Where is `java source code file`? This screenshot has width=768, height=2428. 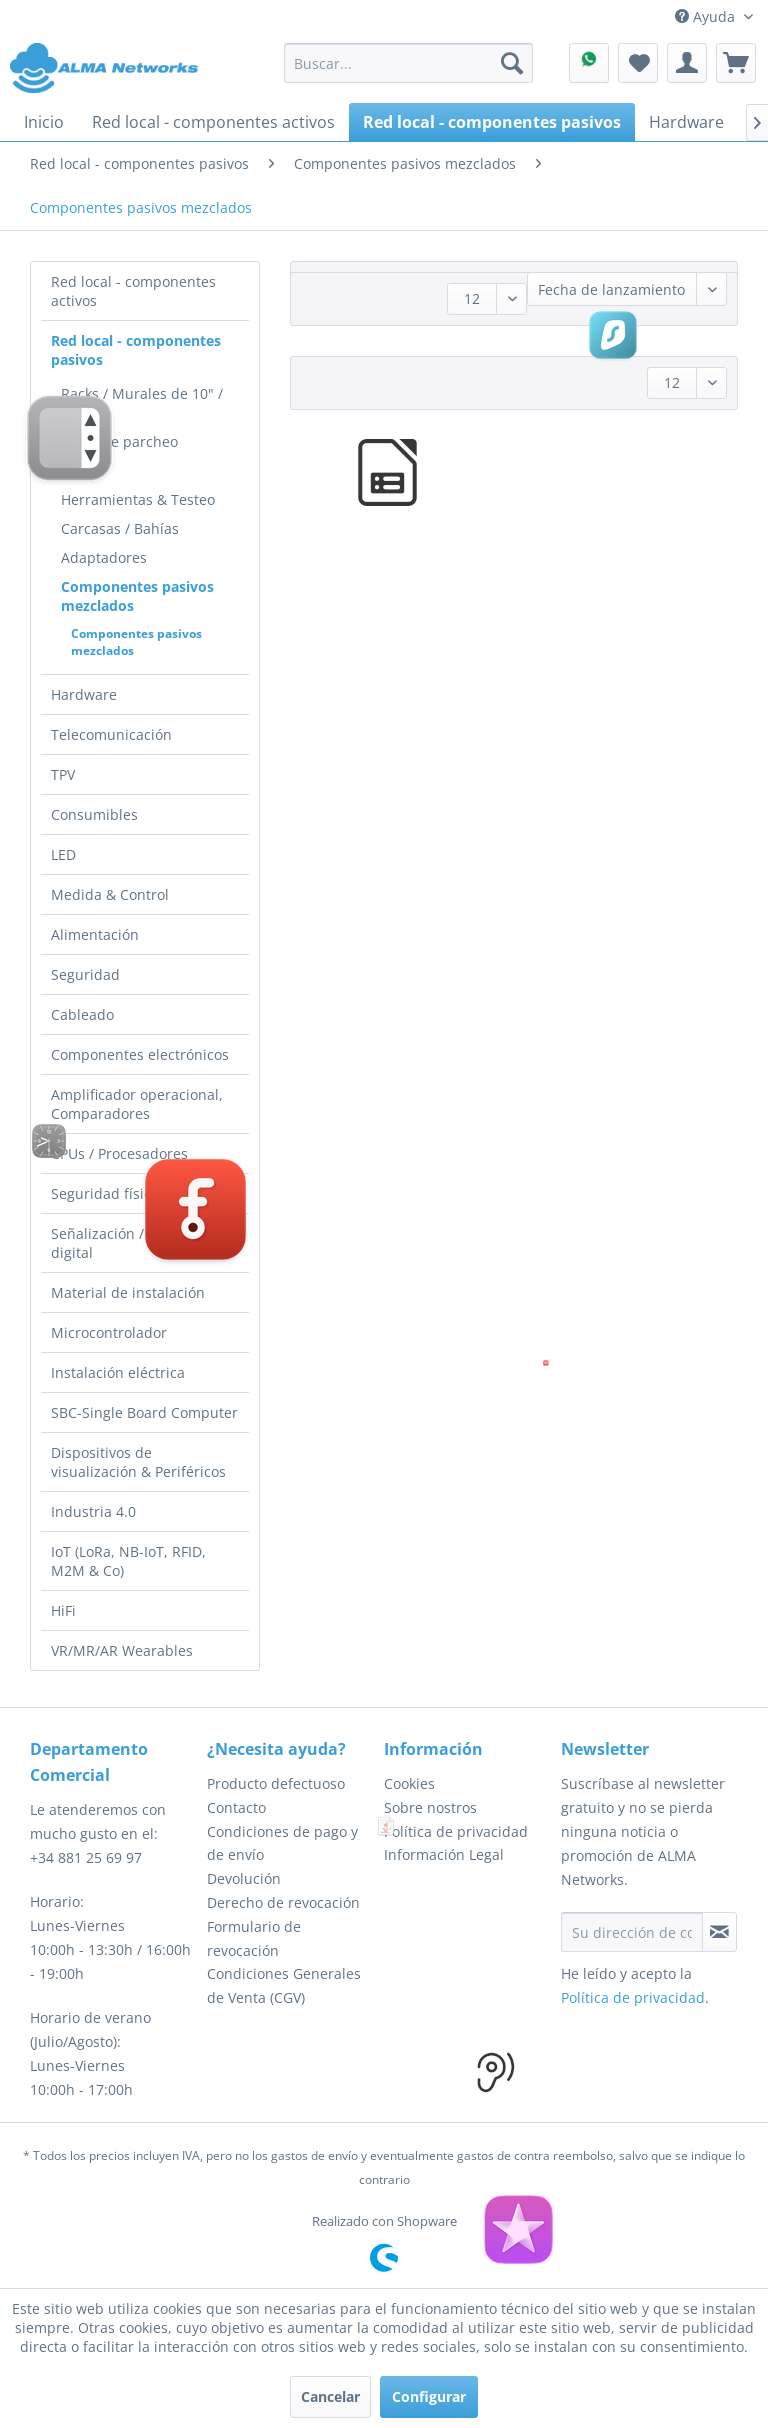 java source code file is located at coordinates (386, 1826).